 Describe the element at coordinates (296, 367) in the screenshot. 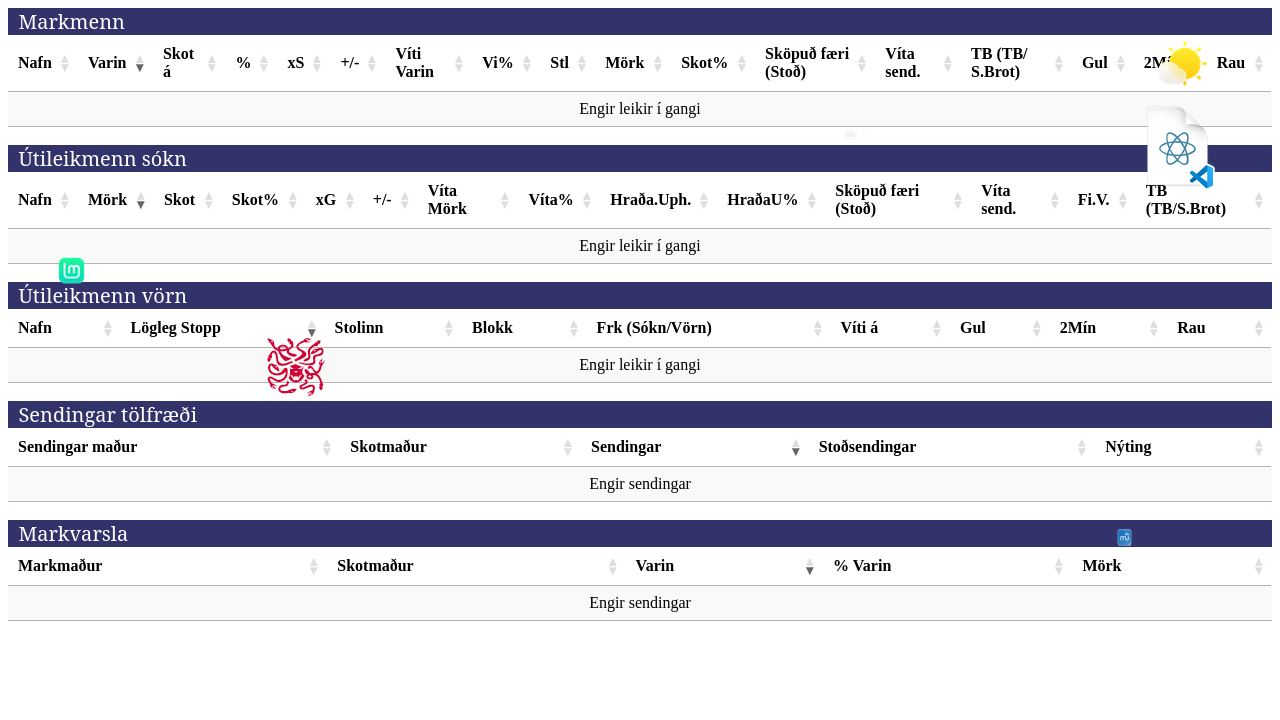

I see `select medusa character or monster type` at that location.